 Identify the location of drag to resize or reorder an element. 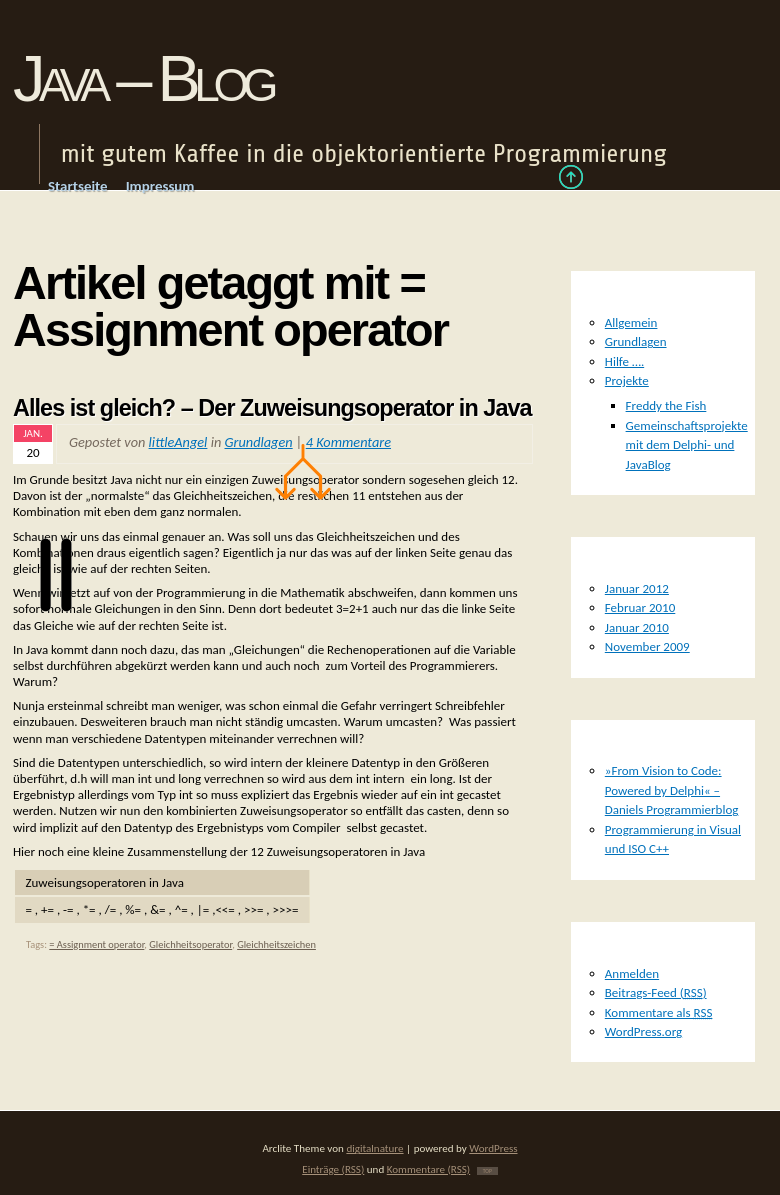
(56, 575).